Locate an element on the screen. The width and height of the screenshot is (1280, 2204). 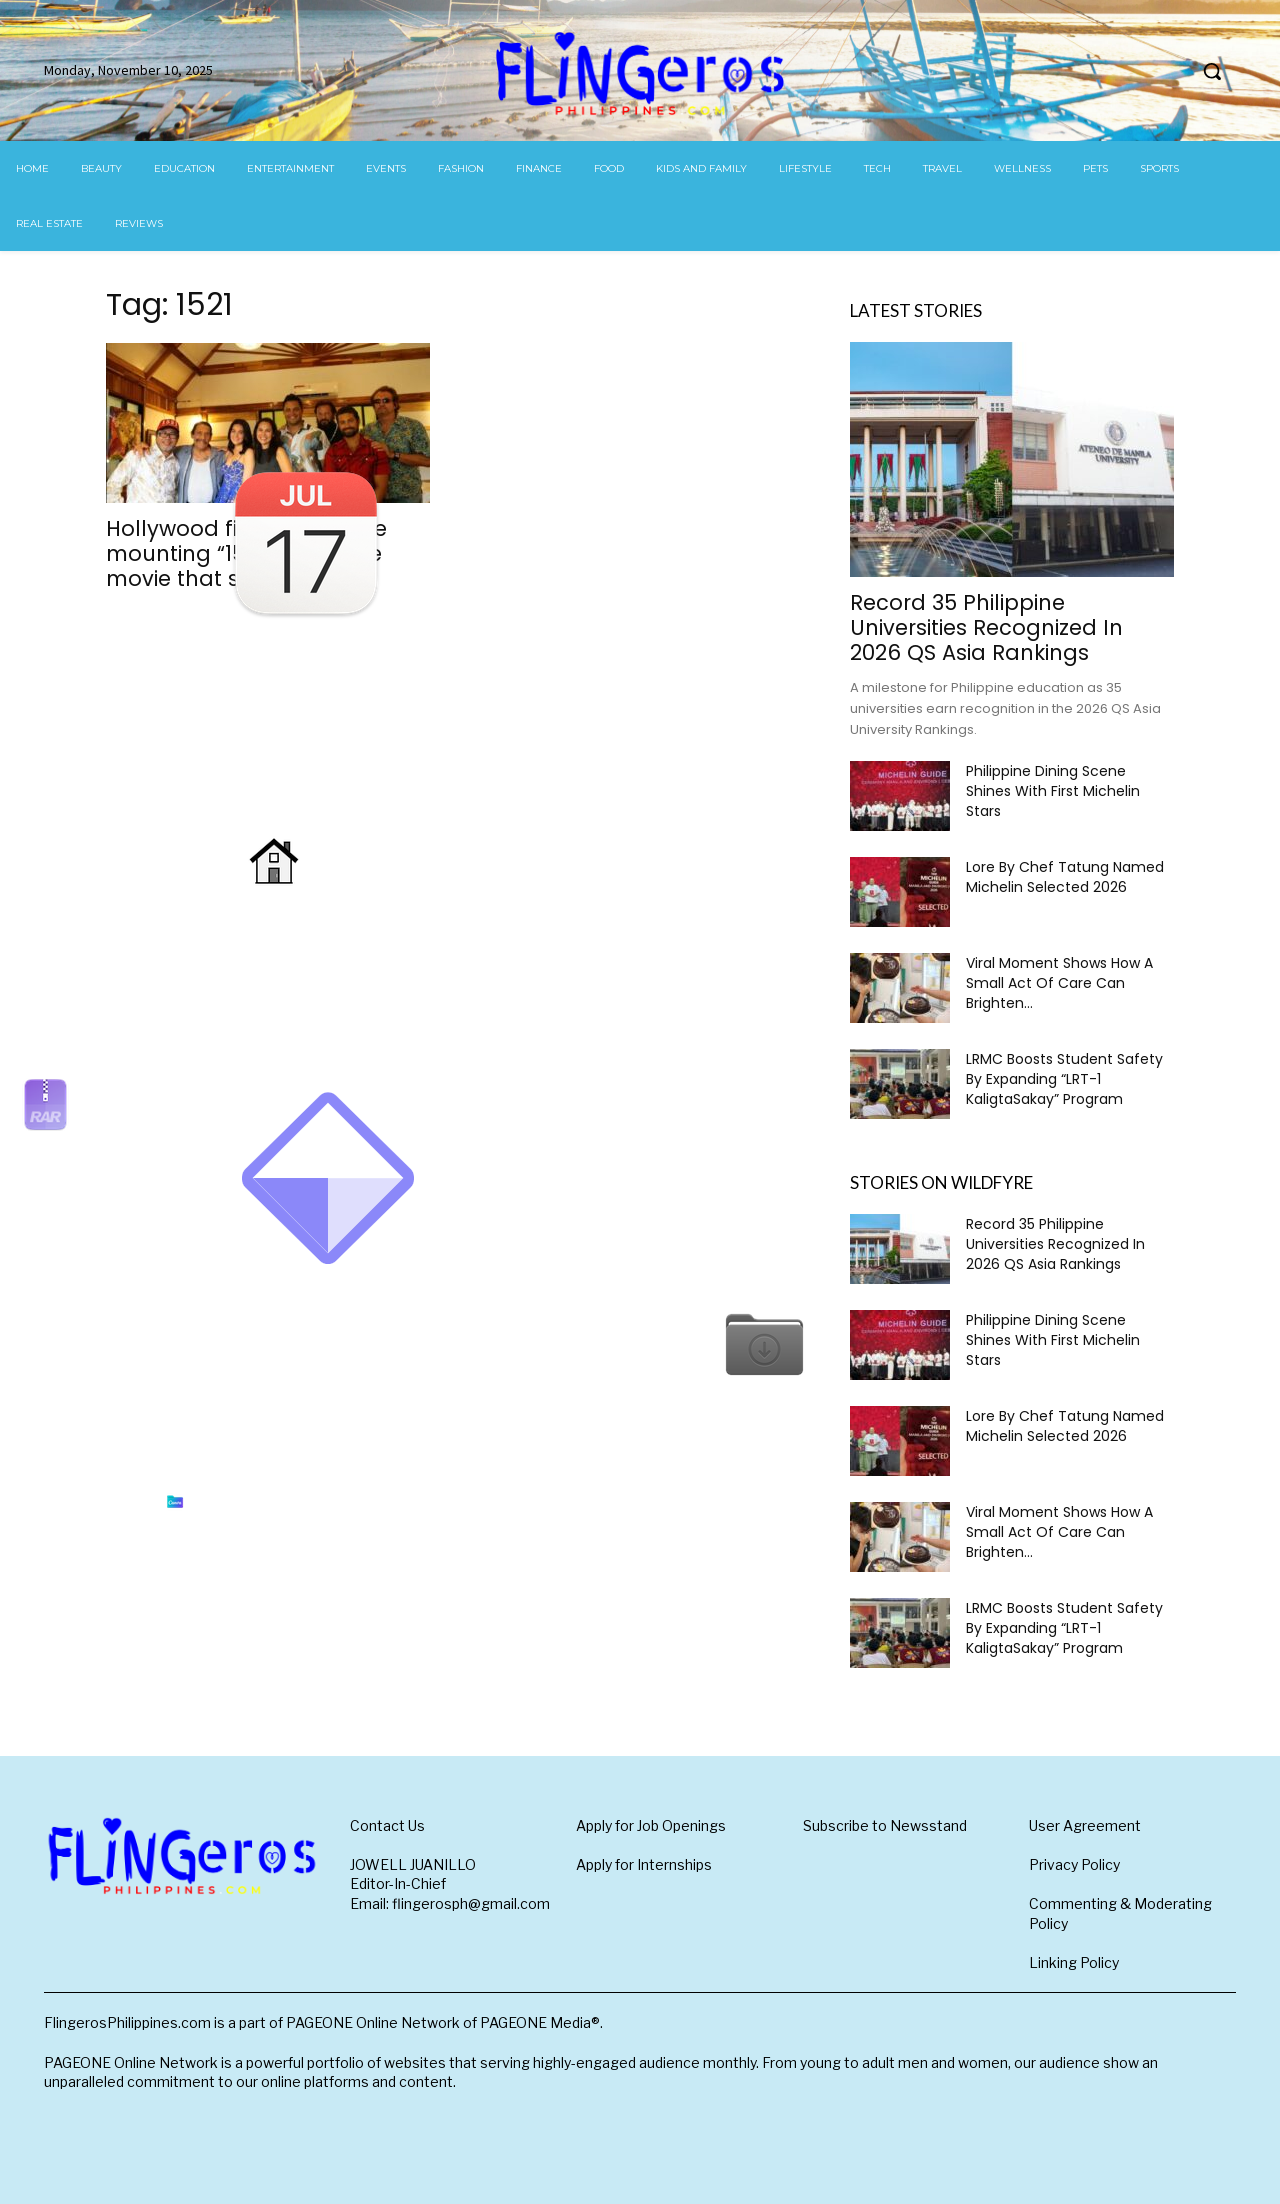
view calendar events and reminders is located at coordinates (306, 543).